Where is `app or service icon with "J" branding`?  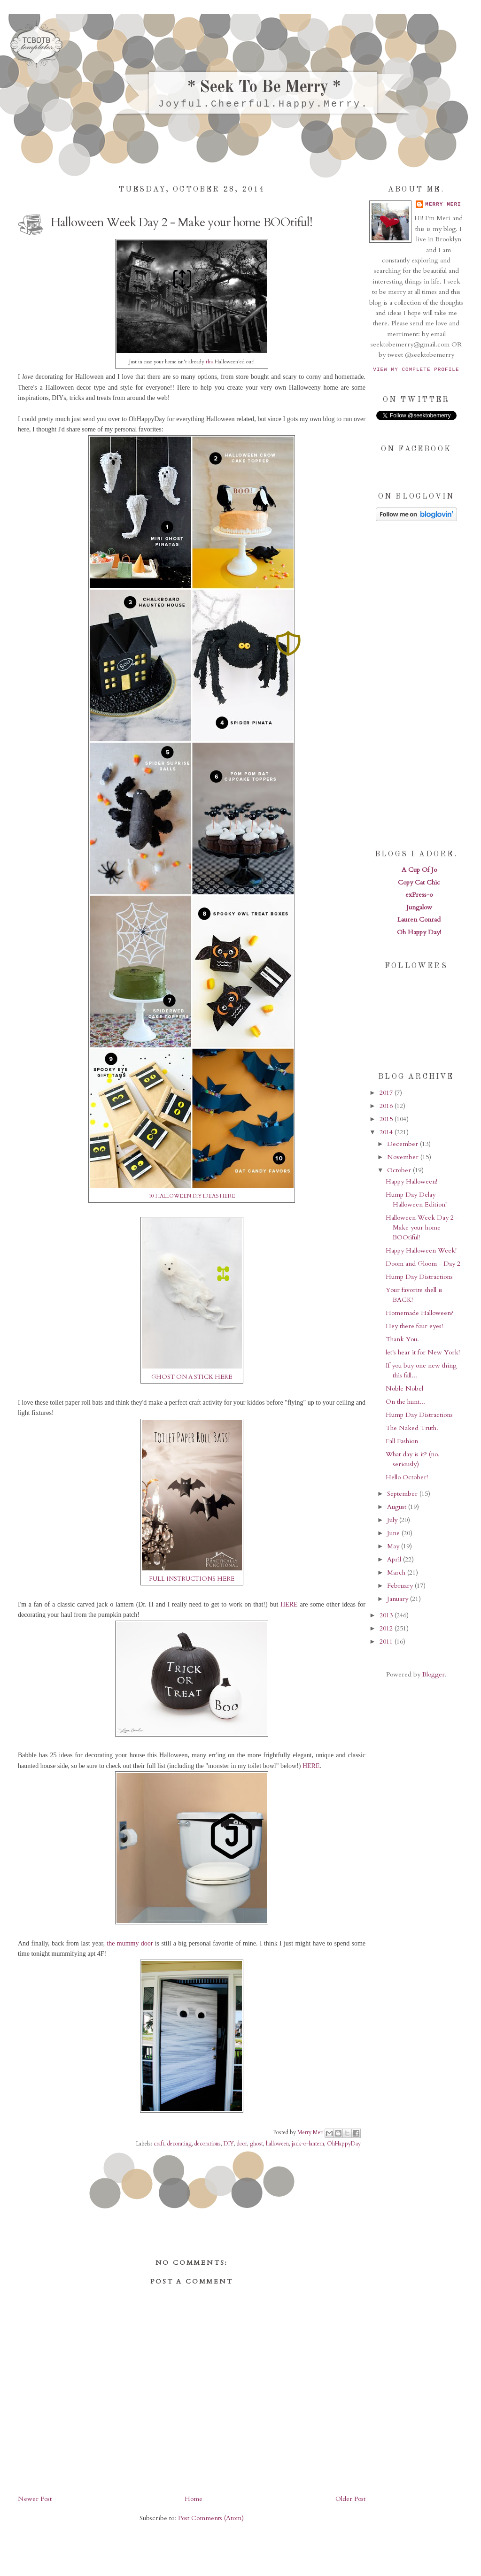
app or service icon with "J" branding is located at coordinates (232, 1836).